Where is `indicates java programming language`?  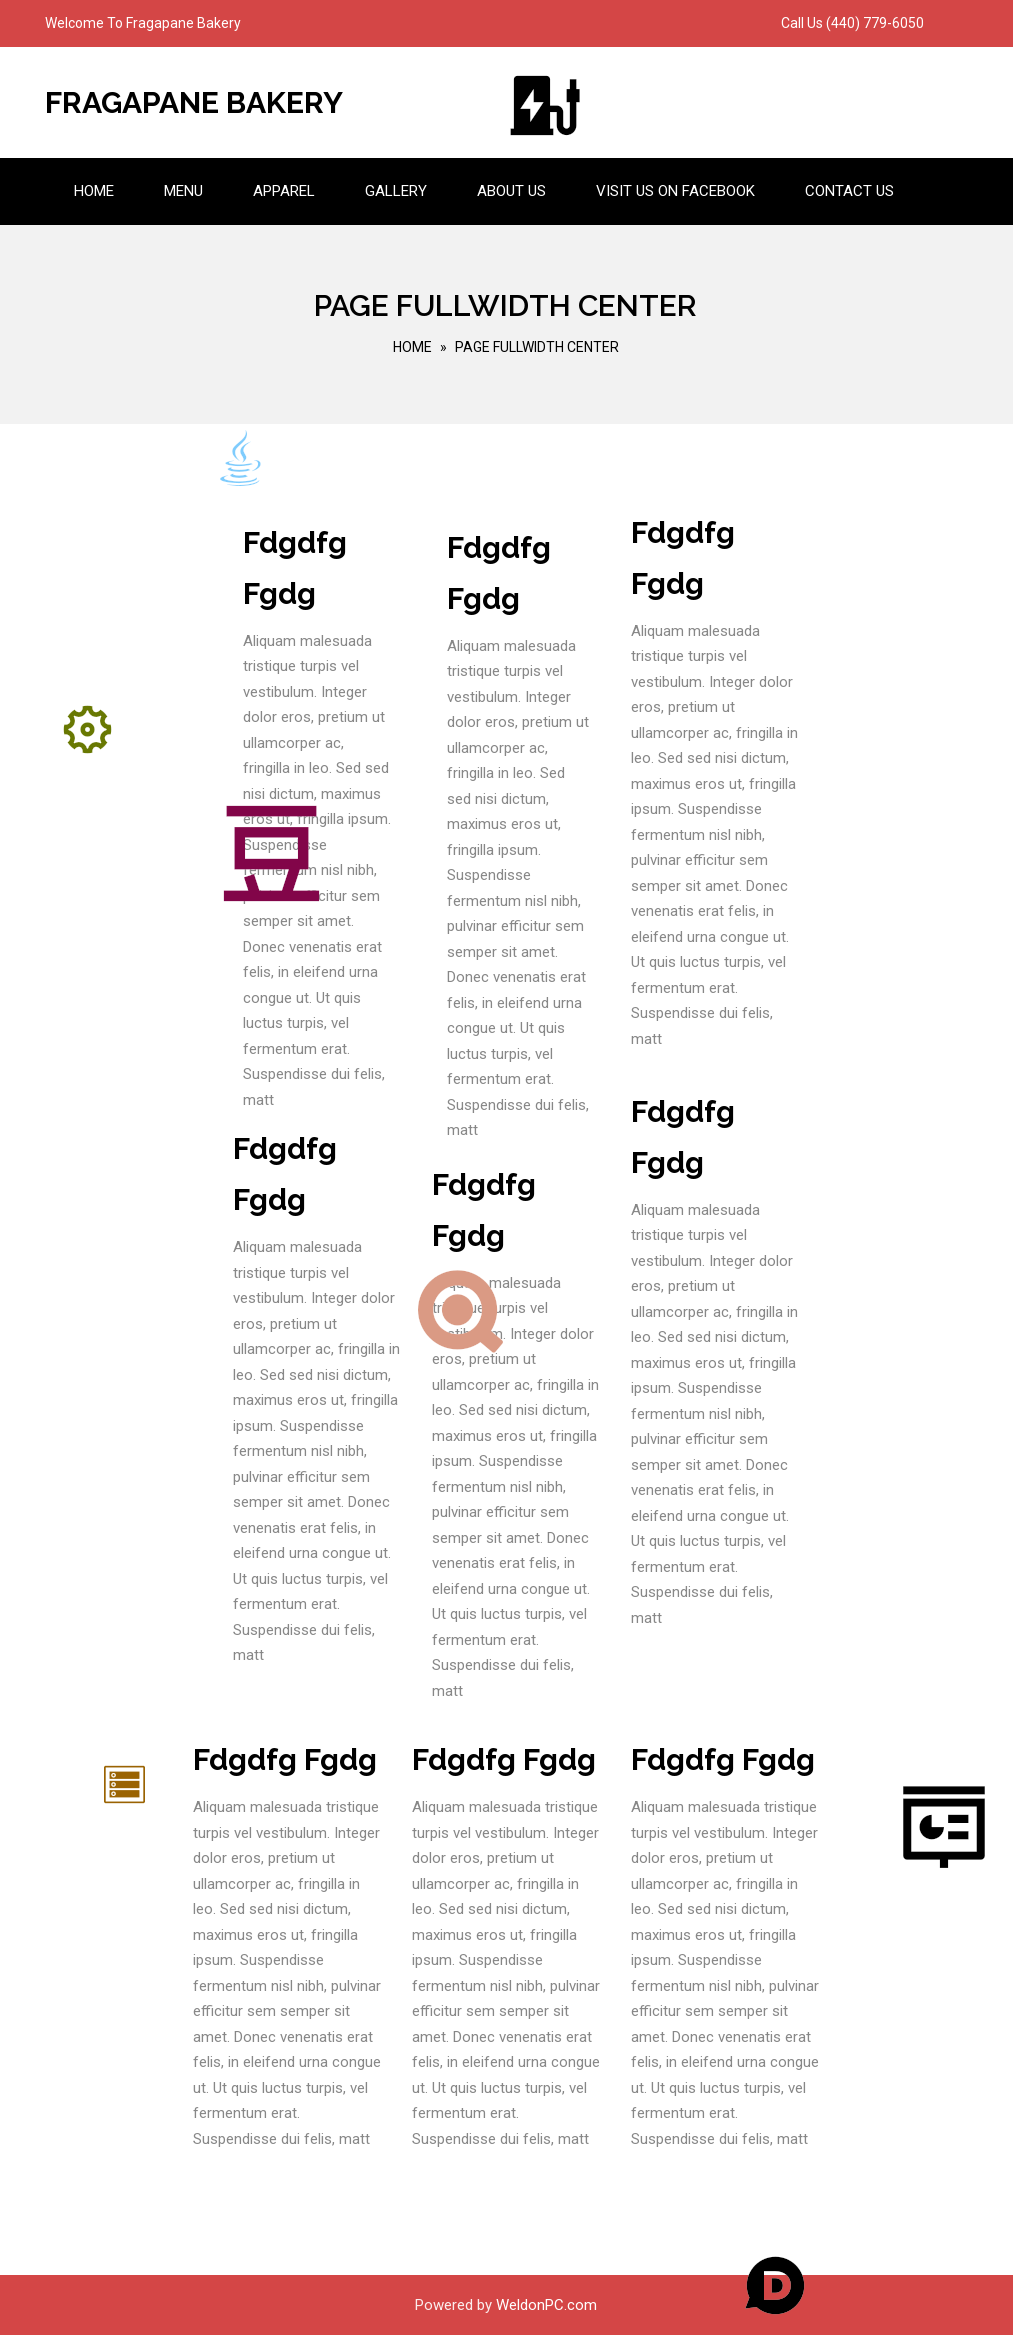 indicates java programming language is located at coordinates (241, 460).